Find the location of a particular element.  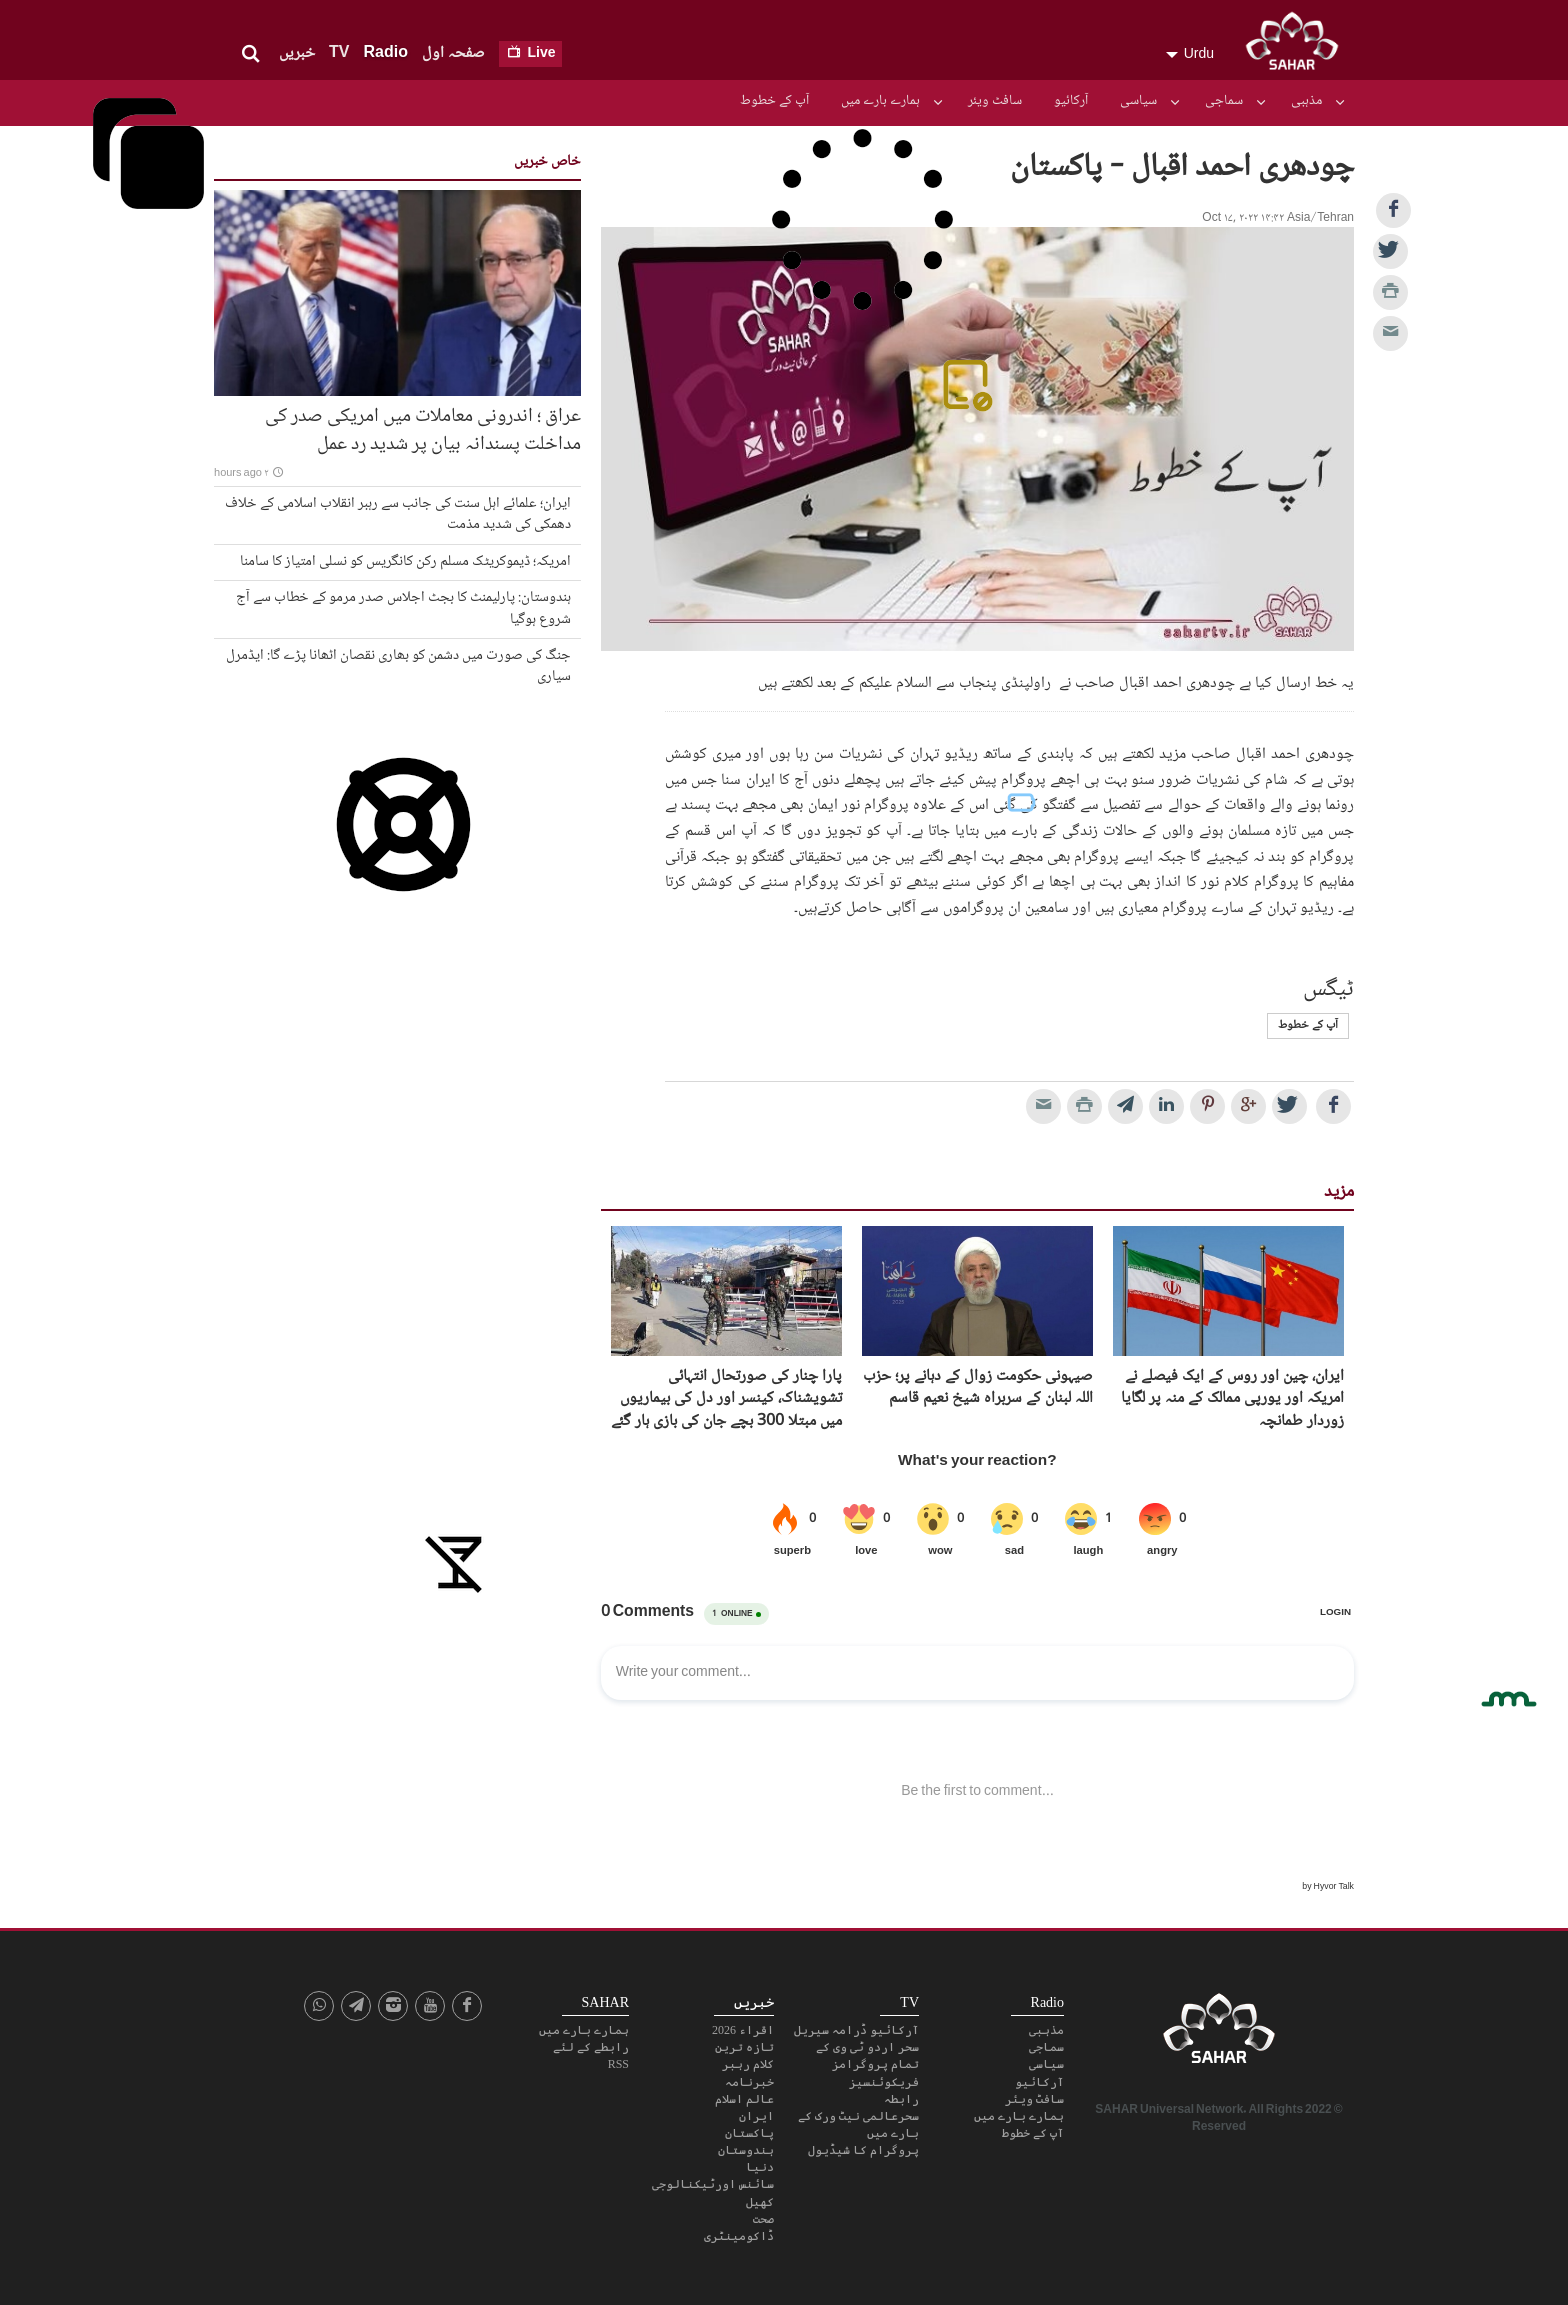

cancel iPad connection or pairing is located at coordinates (965, 384).